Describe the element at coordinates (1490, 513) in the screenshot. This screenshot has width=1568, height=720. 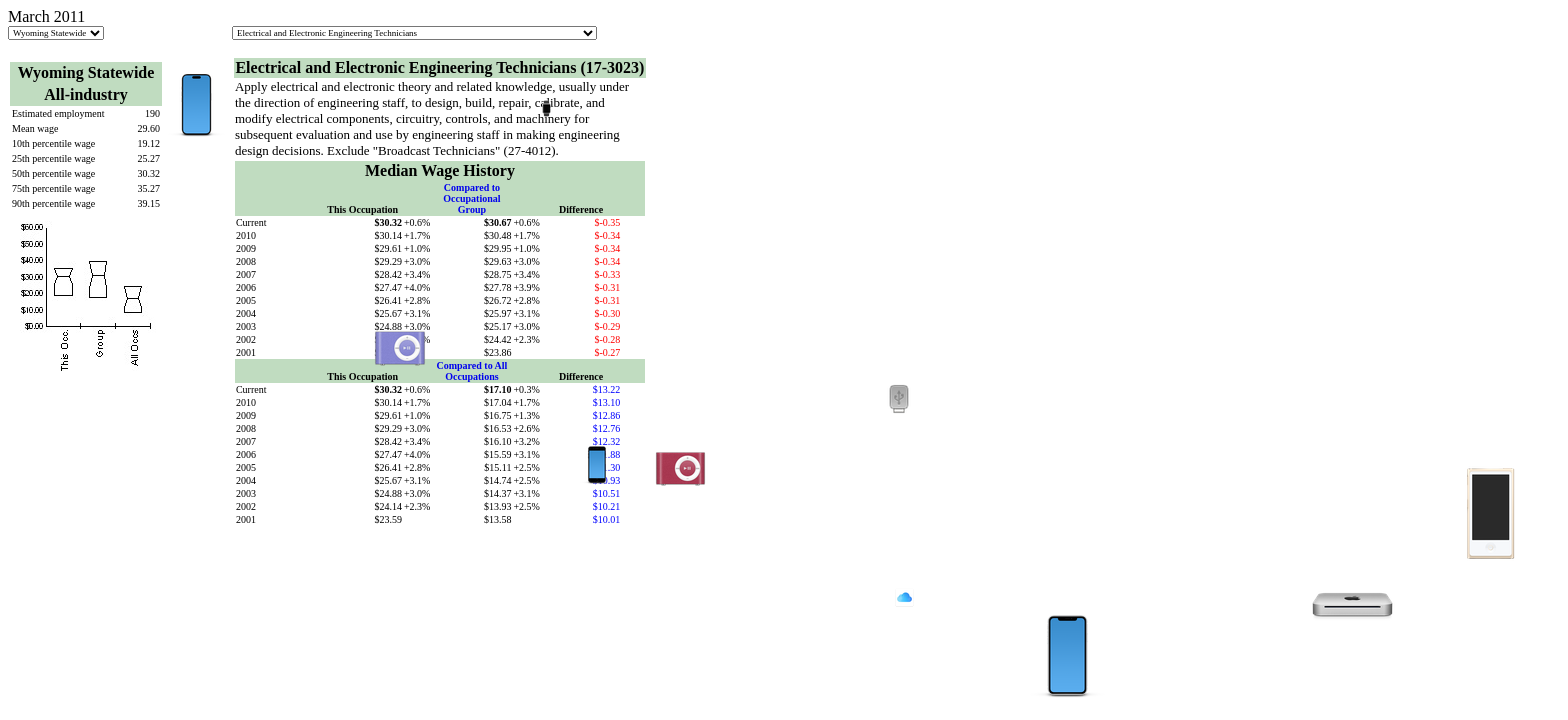
I see `iPod nano device connected` at that location.